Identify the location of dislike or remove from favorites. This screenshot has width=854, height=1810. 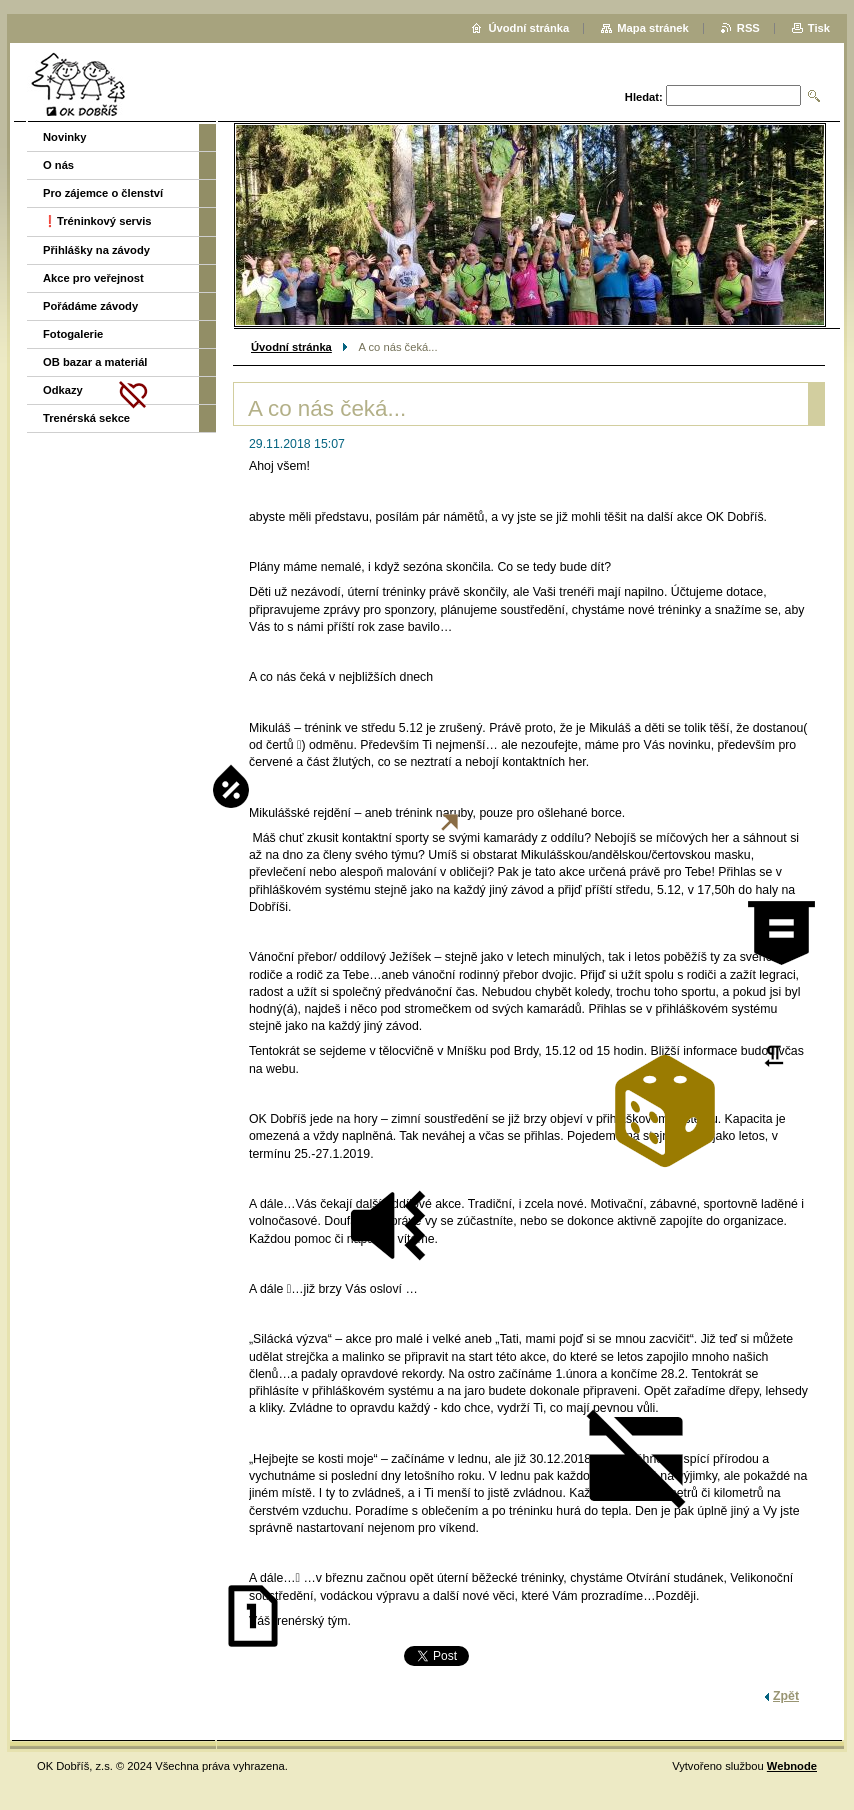
(133, 395).